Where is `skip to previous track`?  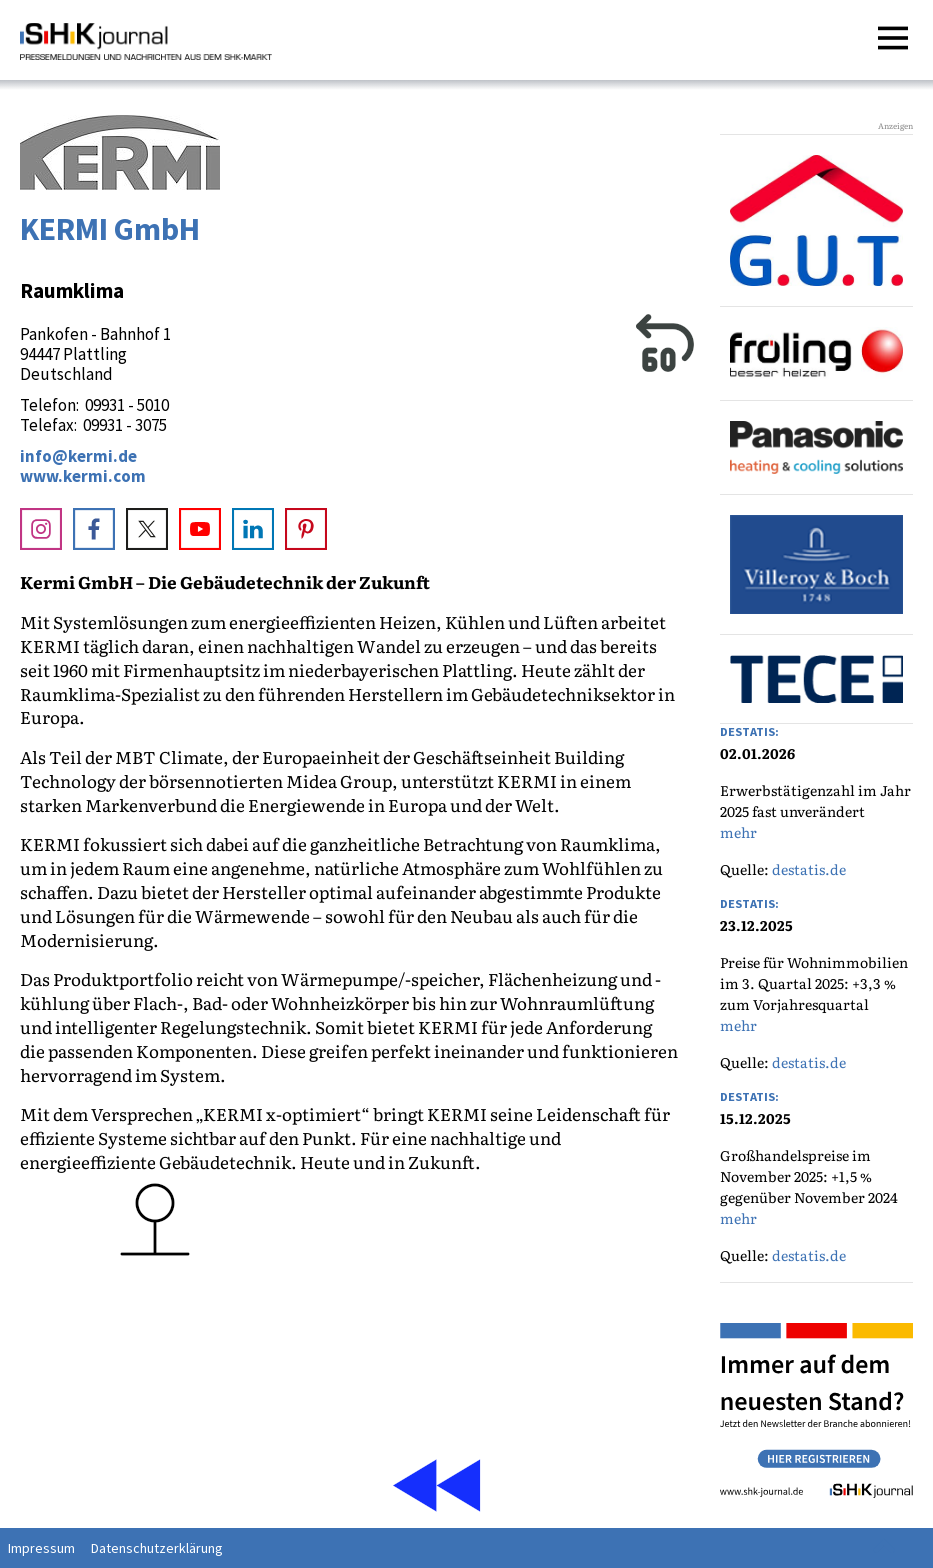
skip to previous track is located at coordinates (436, 1485).